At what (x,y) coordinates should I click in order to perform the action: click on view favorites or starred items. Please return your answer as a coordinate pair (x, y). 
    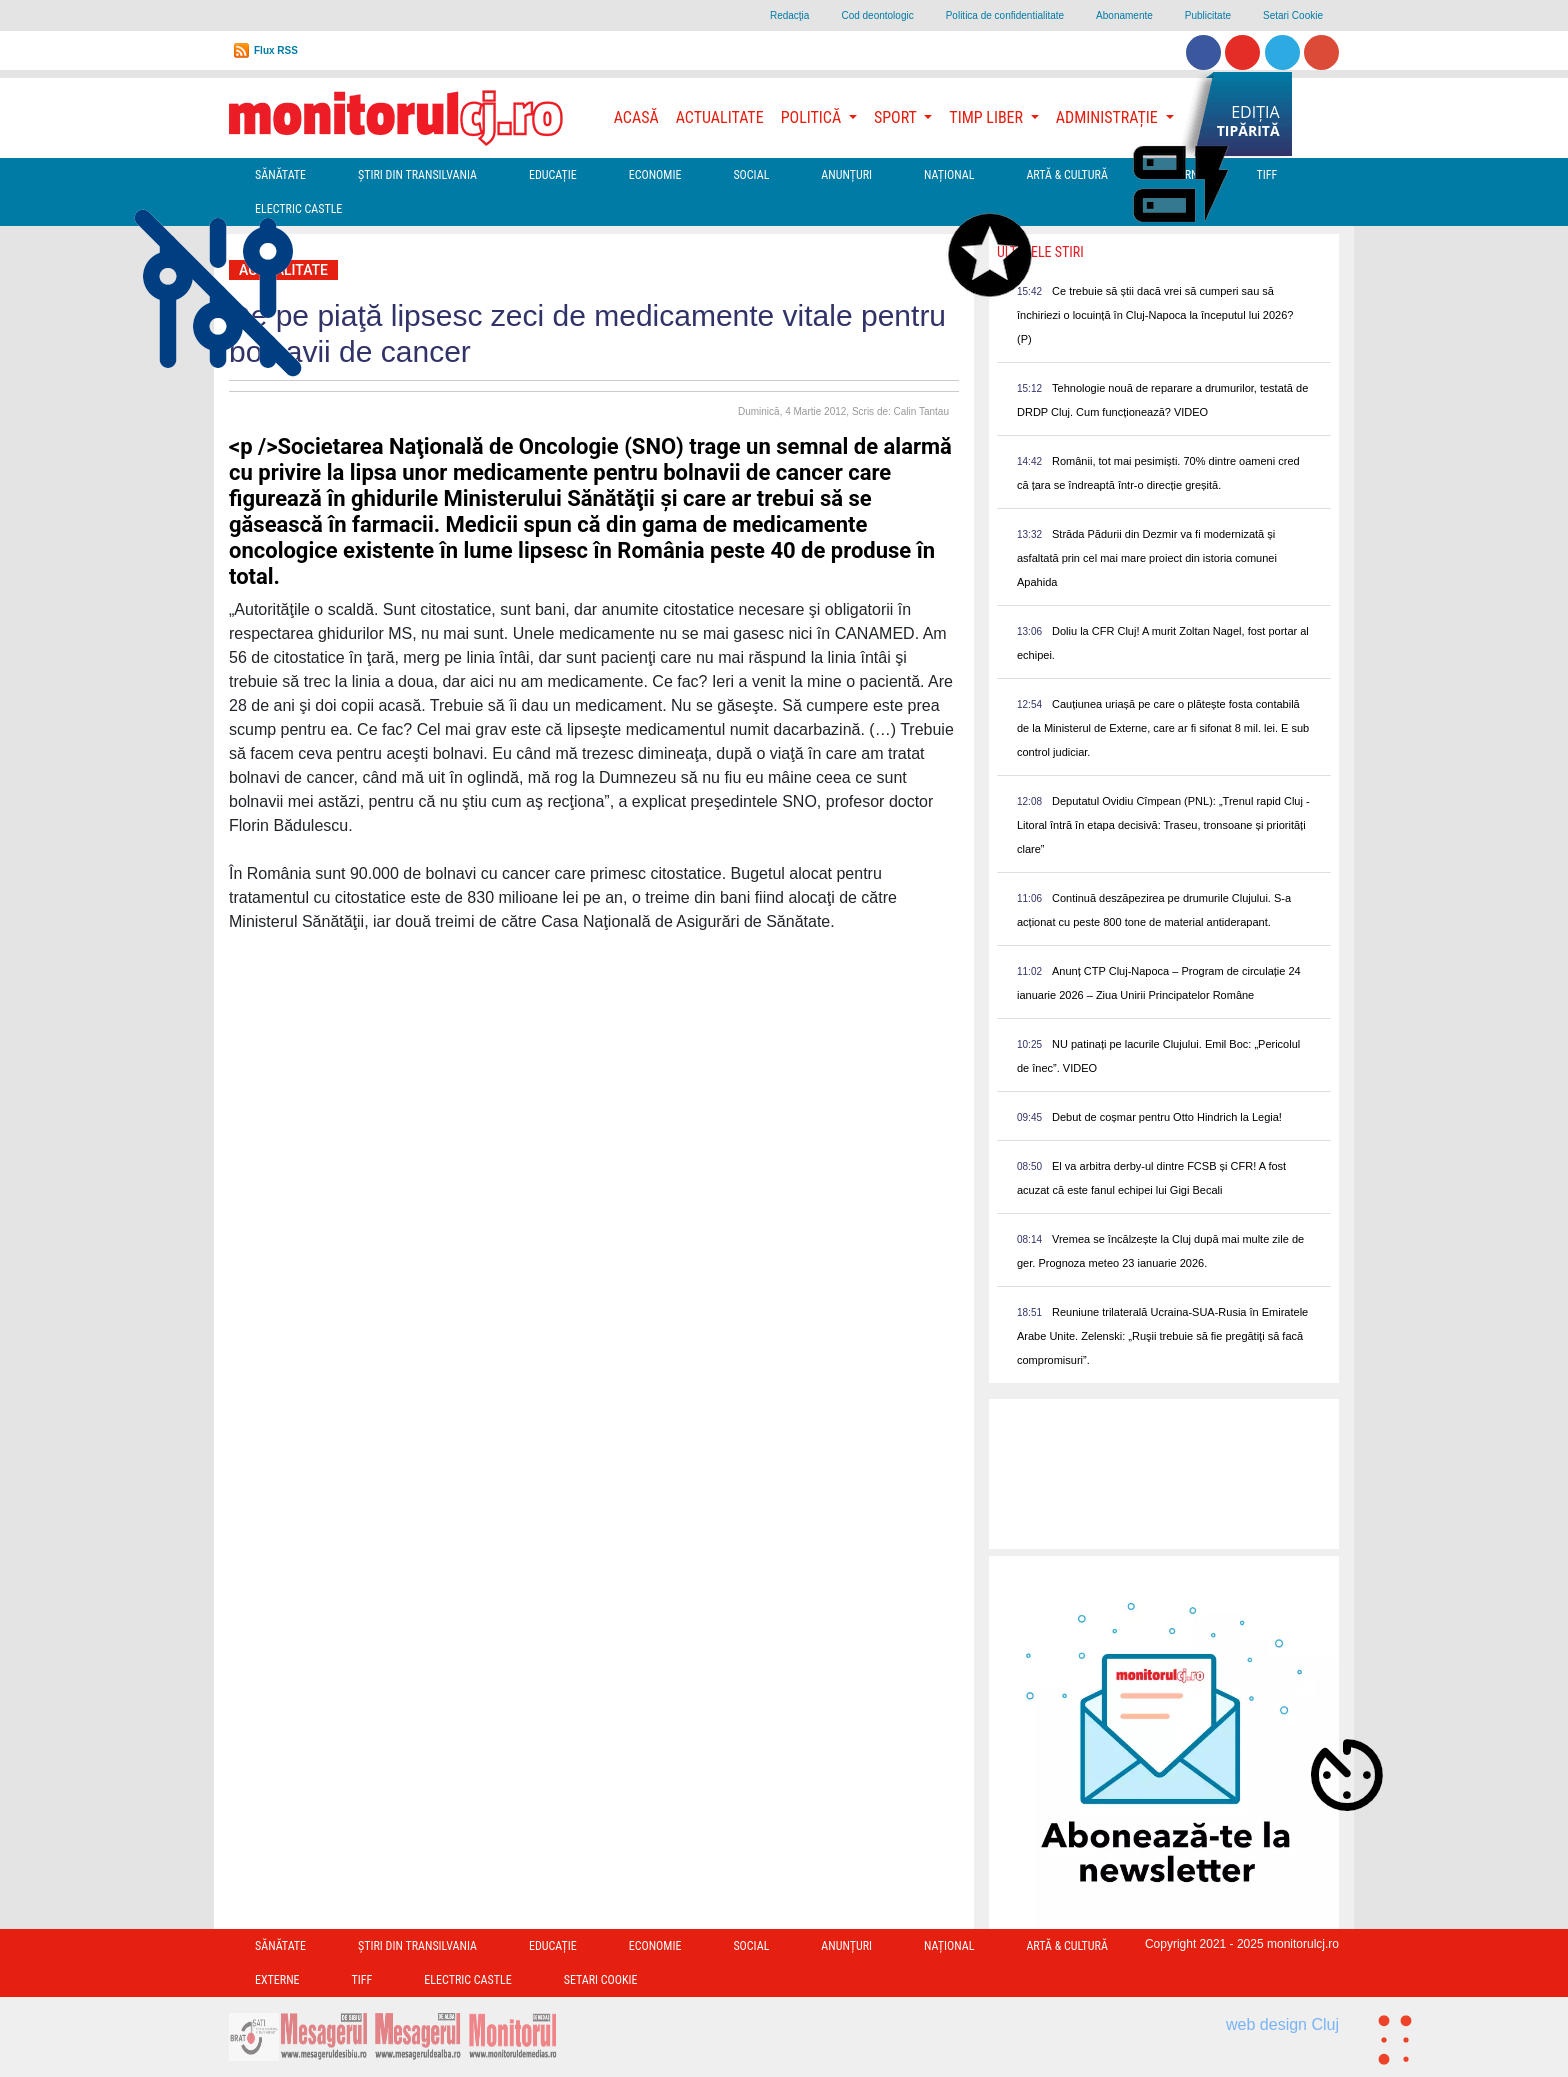
    Looking at the image, I should click on (990, 255).